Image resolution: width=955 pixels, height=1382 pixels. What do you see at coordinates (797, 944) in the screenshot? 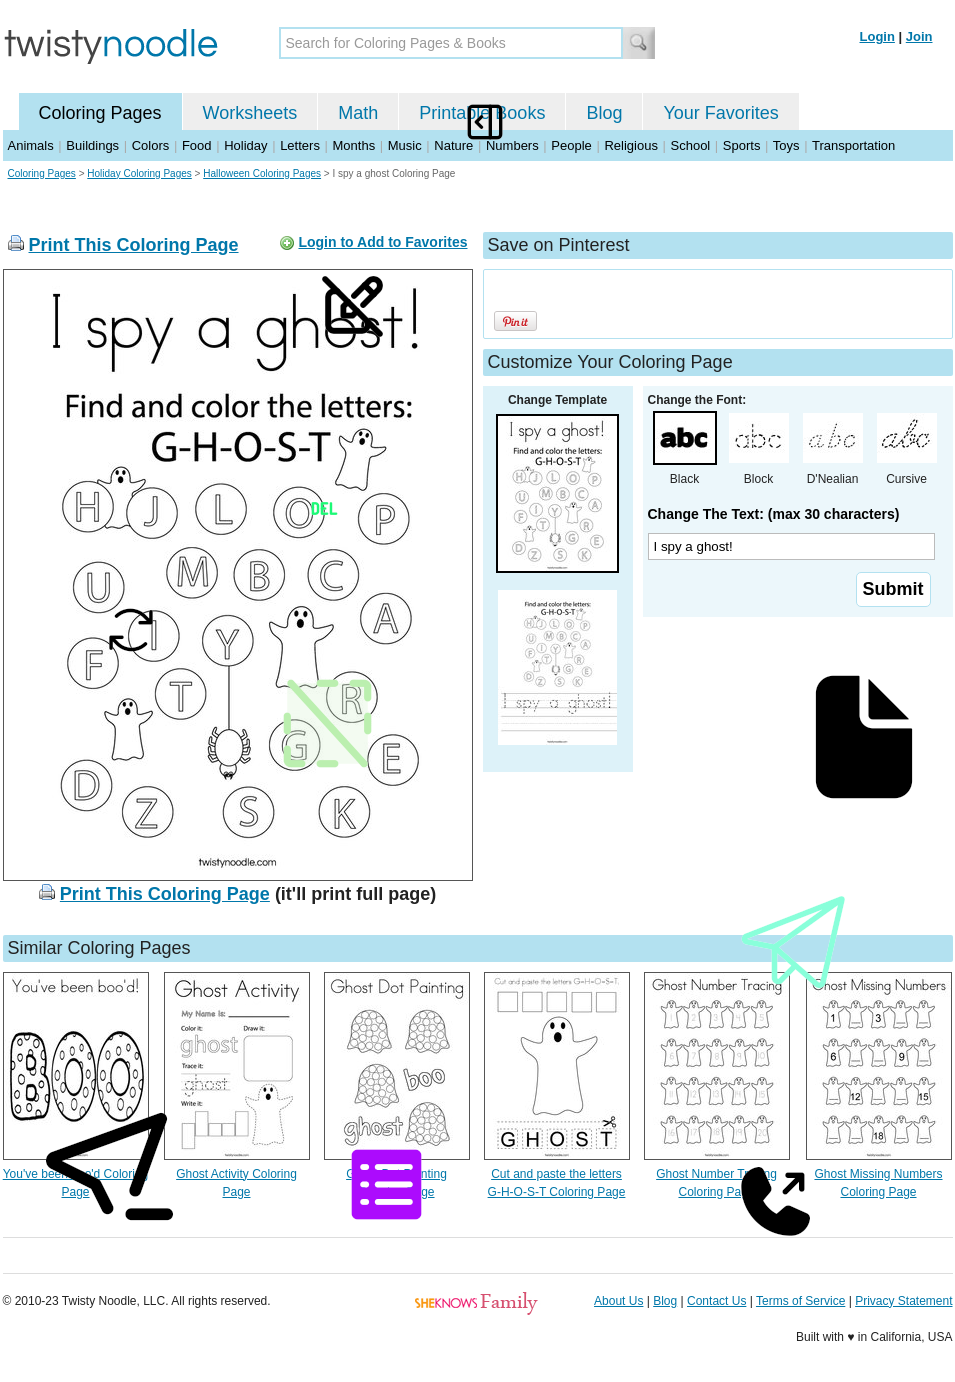
I see `open Telegram messaging app` at bounding box center [797, 944].